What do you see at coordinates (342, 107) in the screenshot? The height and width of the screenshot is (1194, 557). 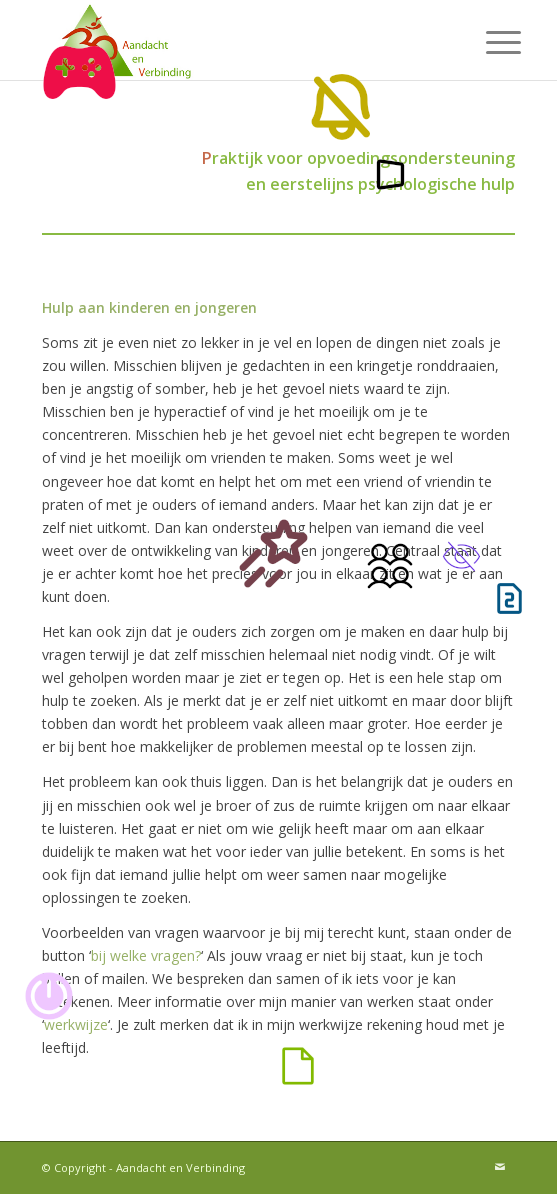 I see `mute notifications` at bounding box center [342, 107].